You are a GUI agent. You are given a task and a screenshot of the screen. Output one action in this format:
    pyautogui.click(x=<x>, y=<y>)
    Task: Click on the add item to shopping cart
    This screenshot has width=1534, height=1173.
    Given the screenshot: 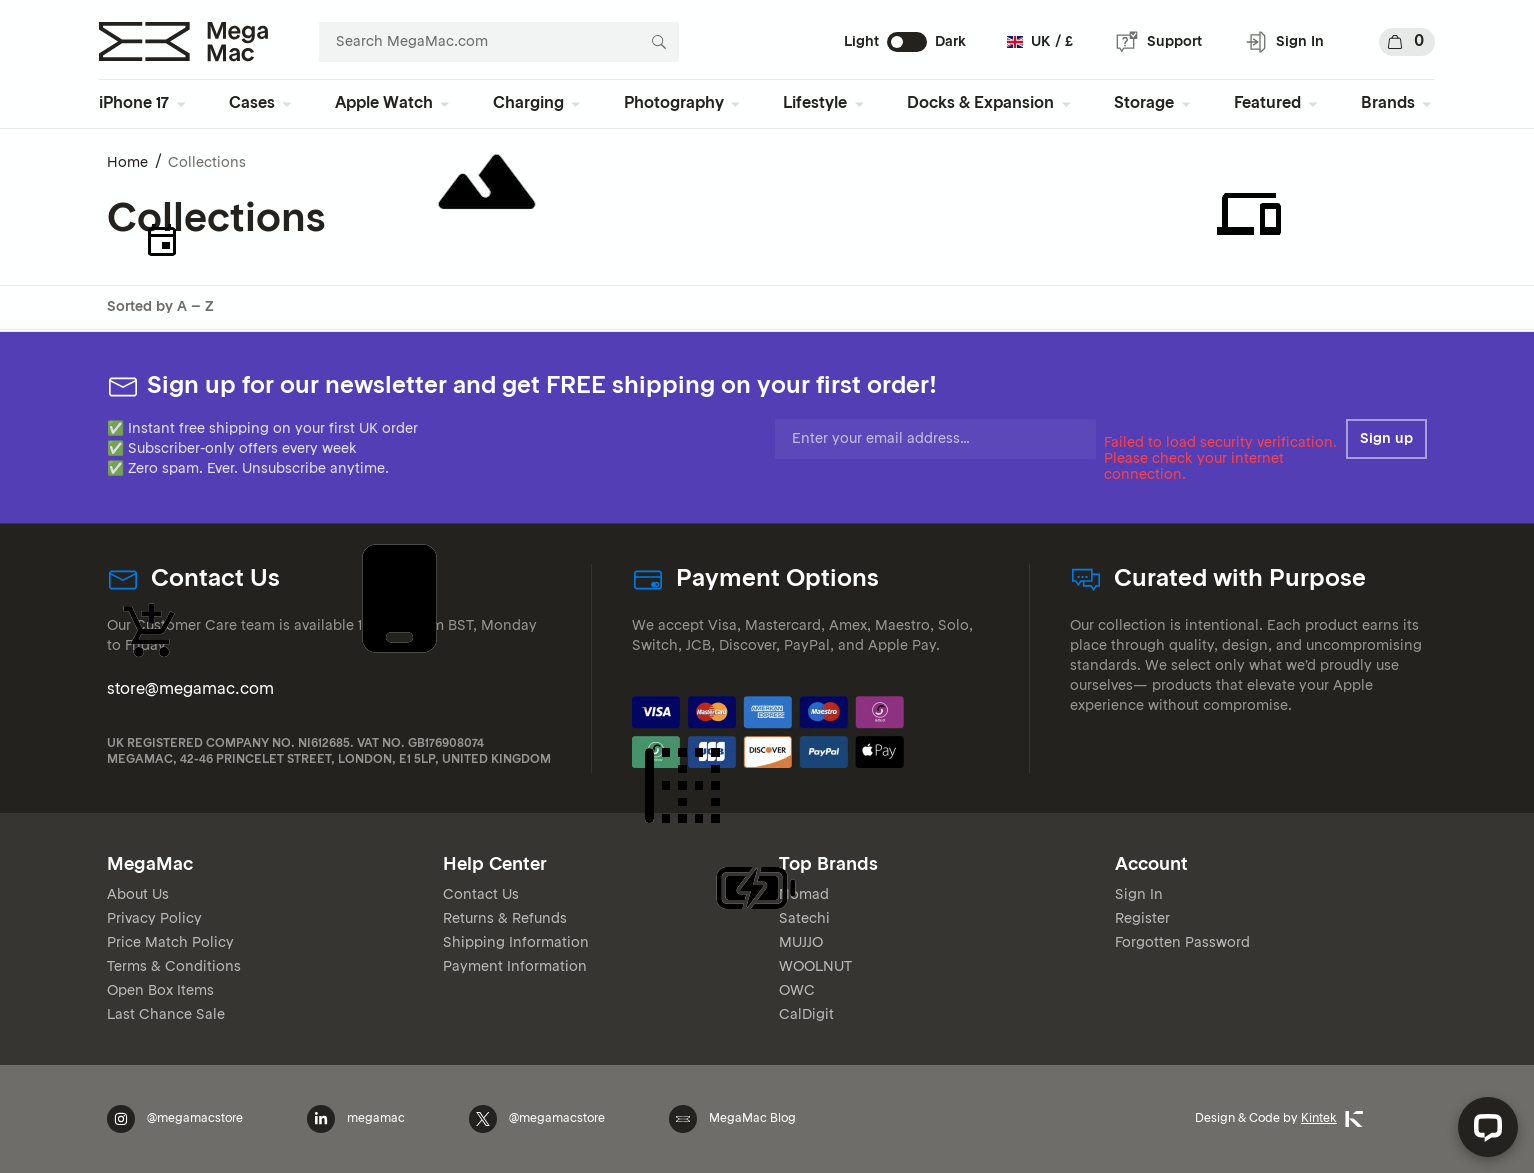 What is the action you would take?
    pyautogui.click(x=151, y=631)
    